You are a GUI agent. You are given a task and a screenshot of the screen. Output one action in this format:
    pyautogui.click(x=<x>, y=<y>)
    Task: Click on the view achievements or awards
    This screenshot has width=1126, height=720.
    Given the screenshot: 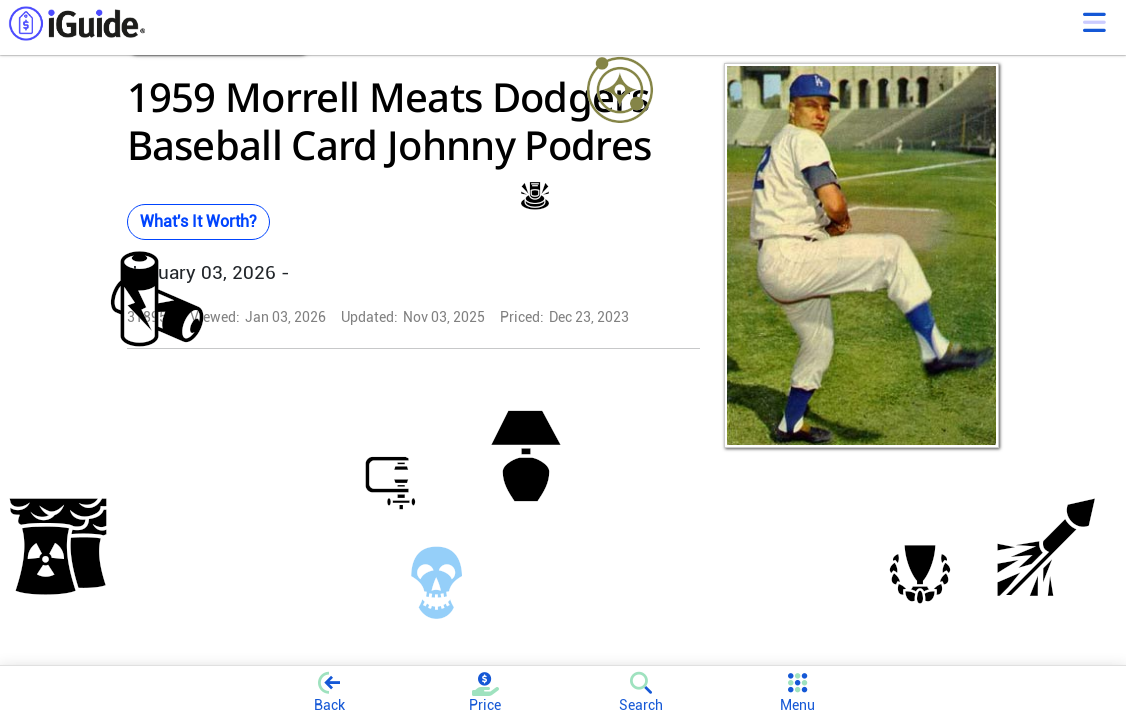 What is the action you would take?
    pyautogui.click(x=920, y=573)
    